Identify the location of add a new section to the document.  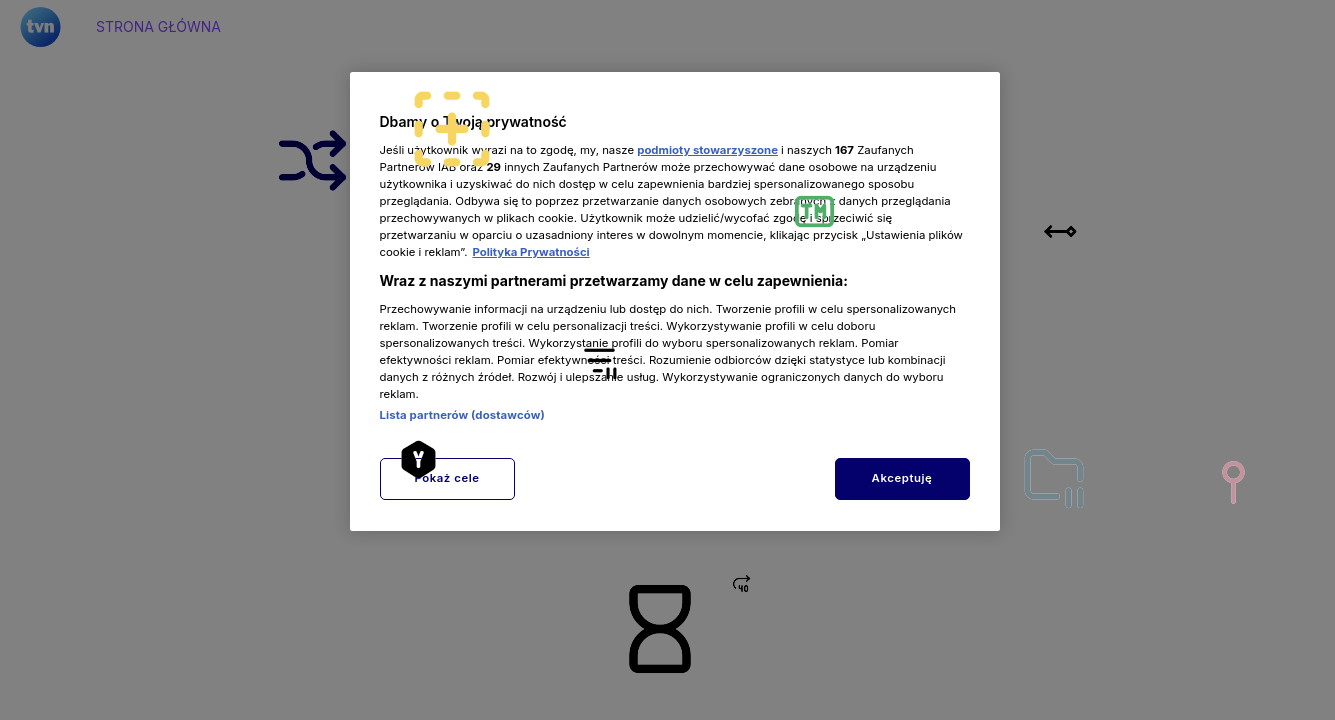
(452, 129).